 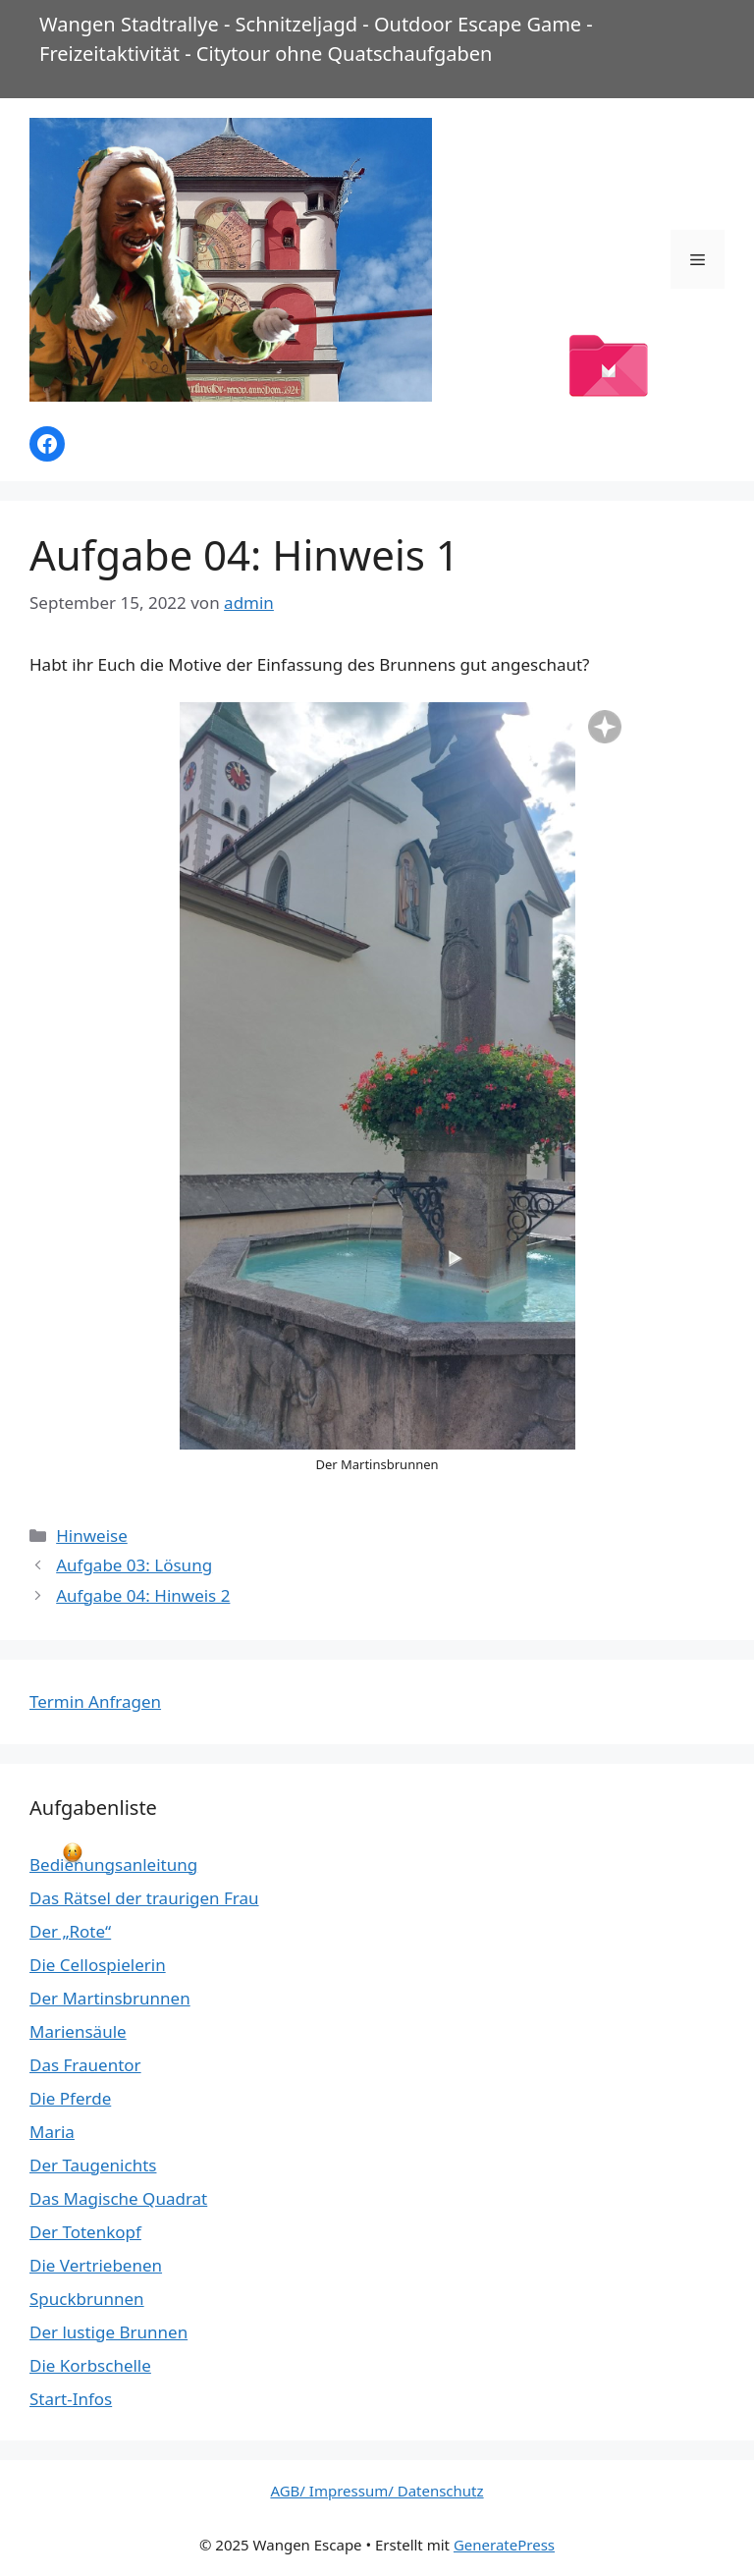 What do you see at coordinates (608, 367) in the screenshot?
I see `open android marshmallow system folder` at bounding box center [608, 367].